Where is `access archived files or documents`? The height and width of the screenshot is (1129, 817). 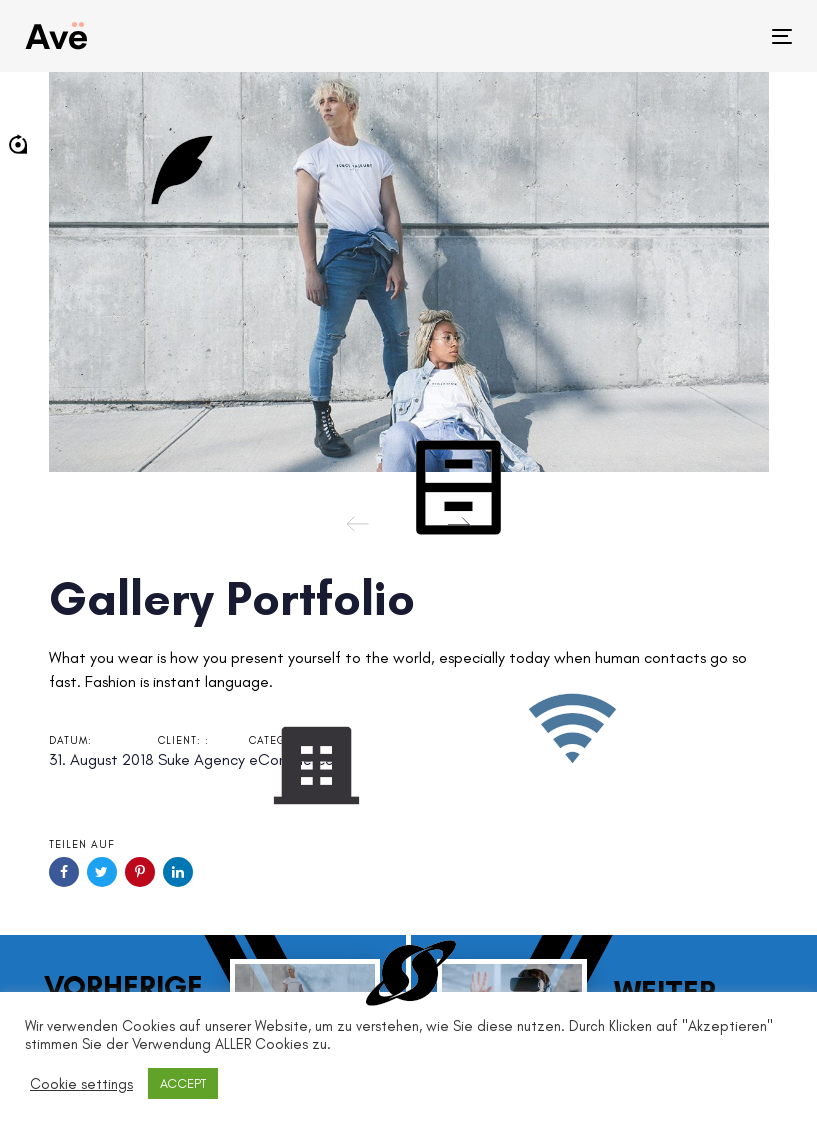
access archived files or documents is located at coordinates (458, 487).